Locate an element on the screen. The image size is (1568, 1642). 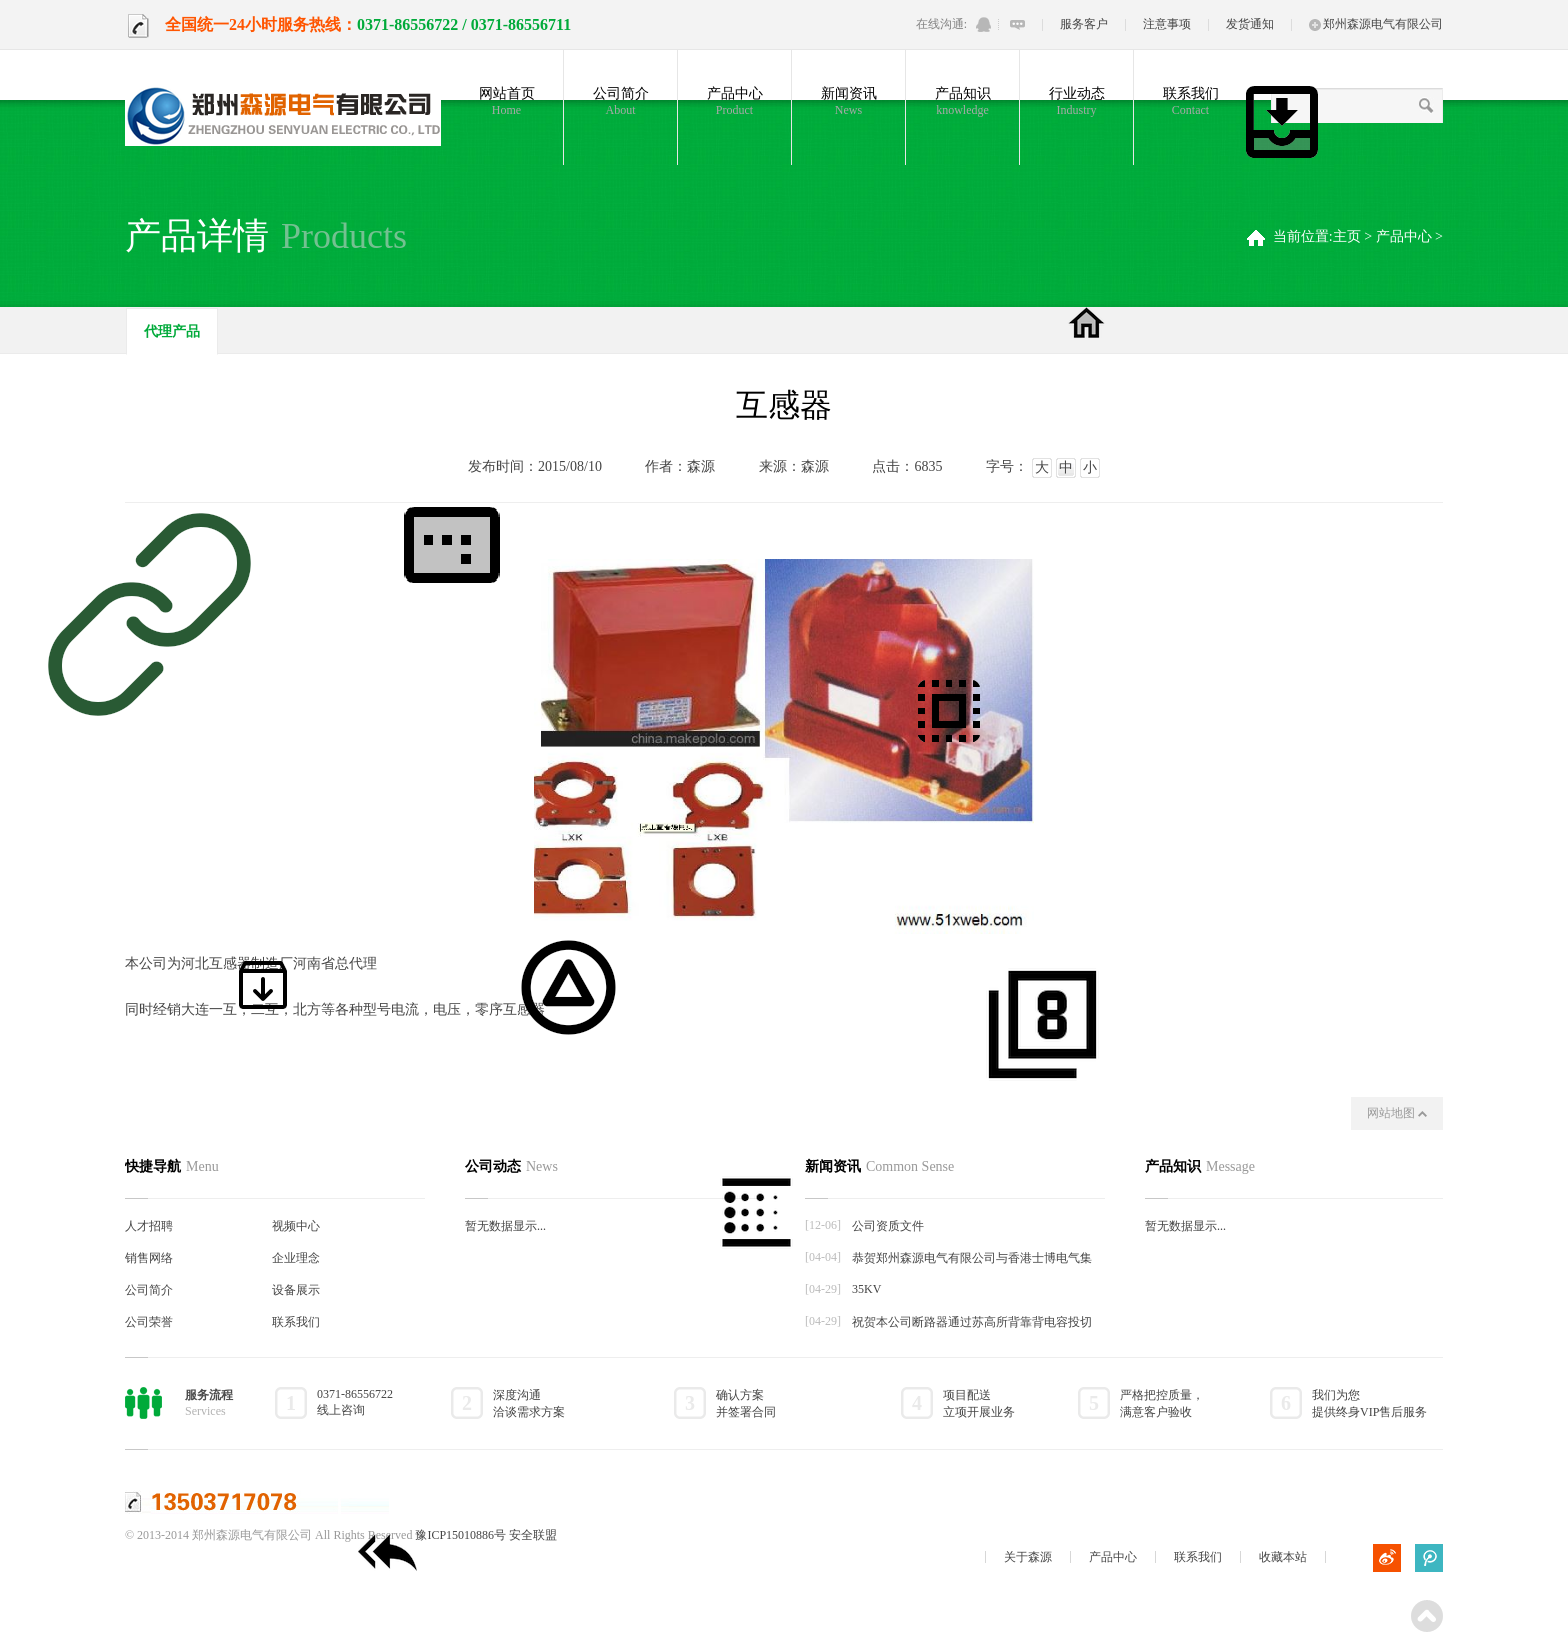
filter or view 8 items is located at coordinates (1042, 1024).